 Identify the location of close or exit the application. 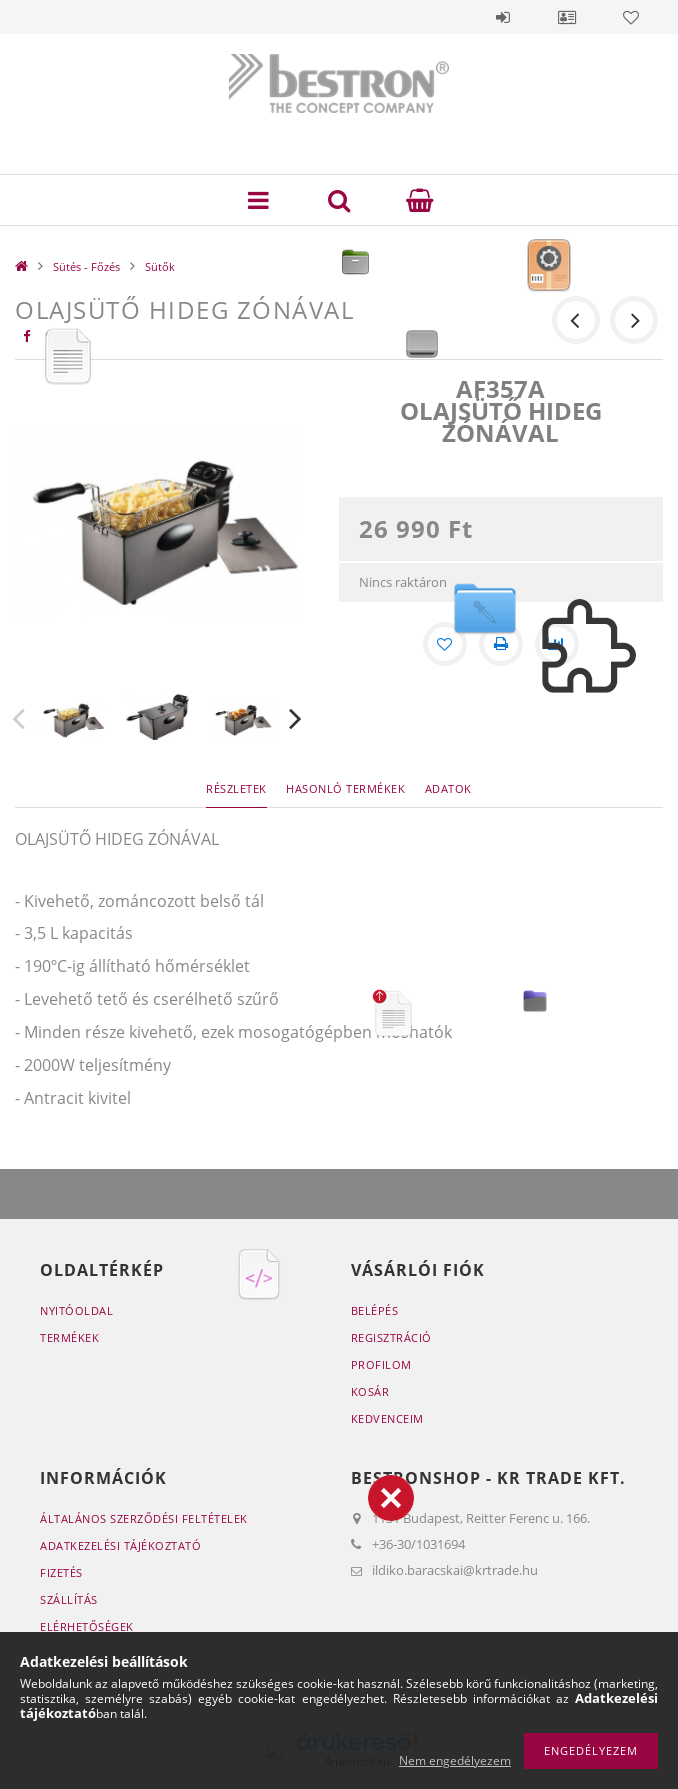
(391, 1498).